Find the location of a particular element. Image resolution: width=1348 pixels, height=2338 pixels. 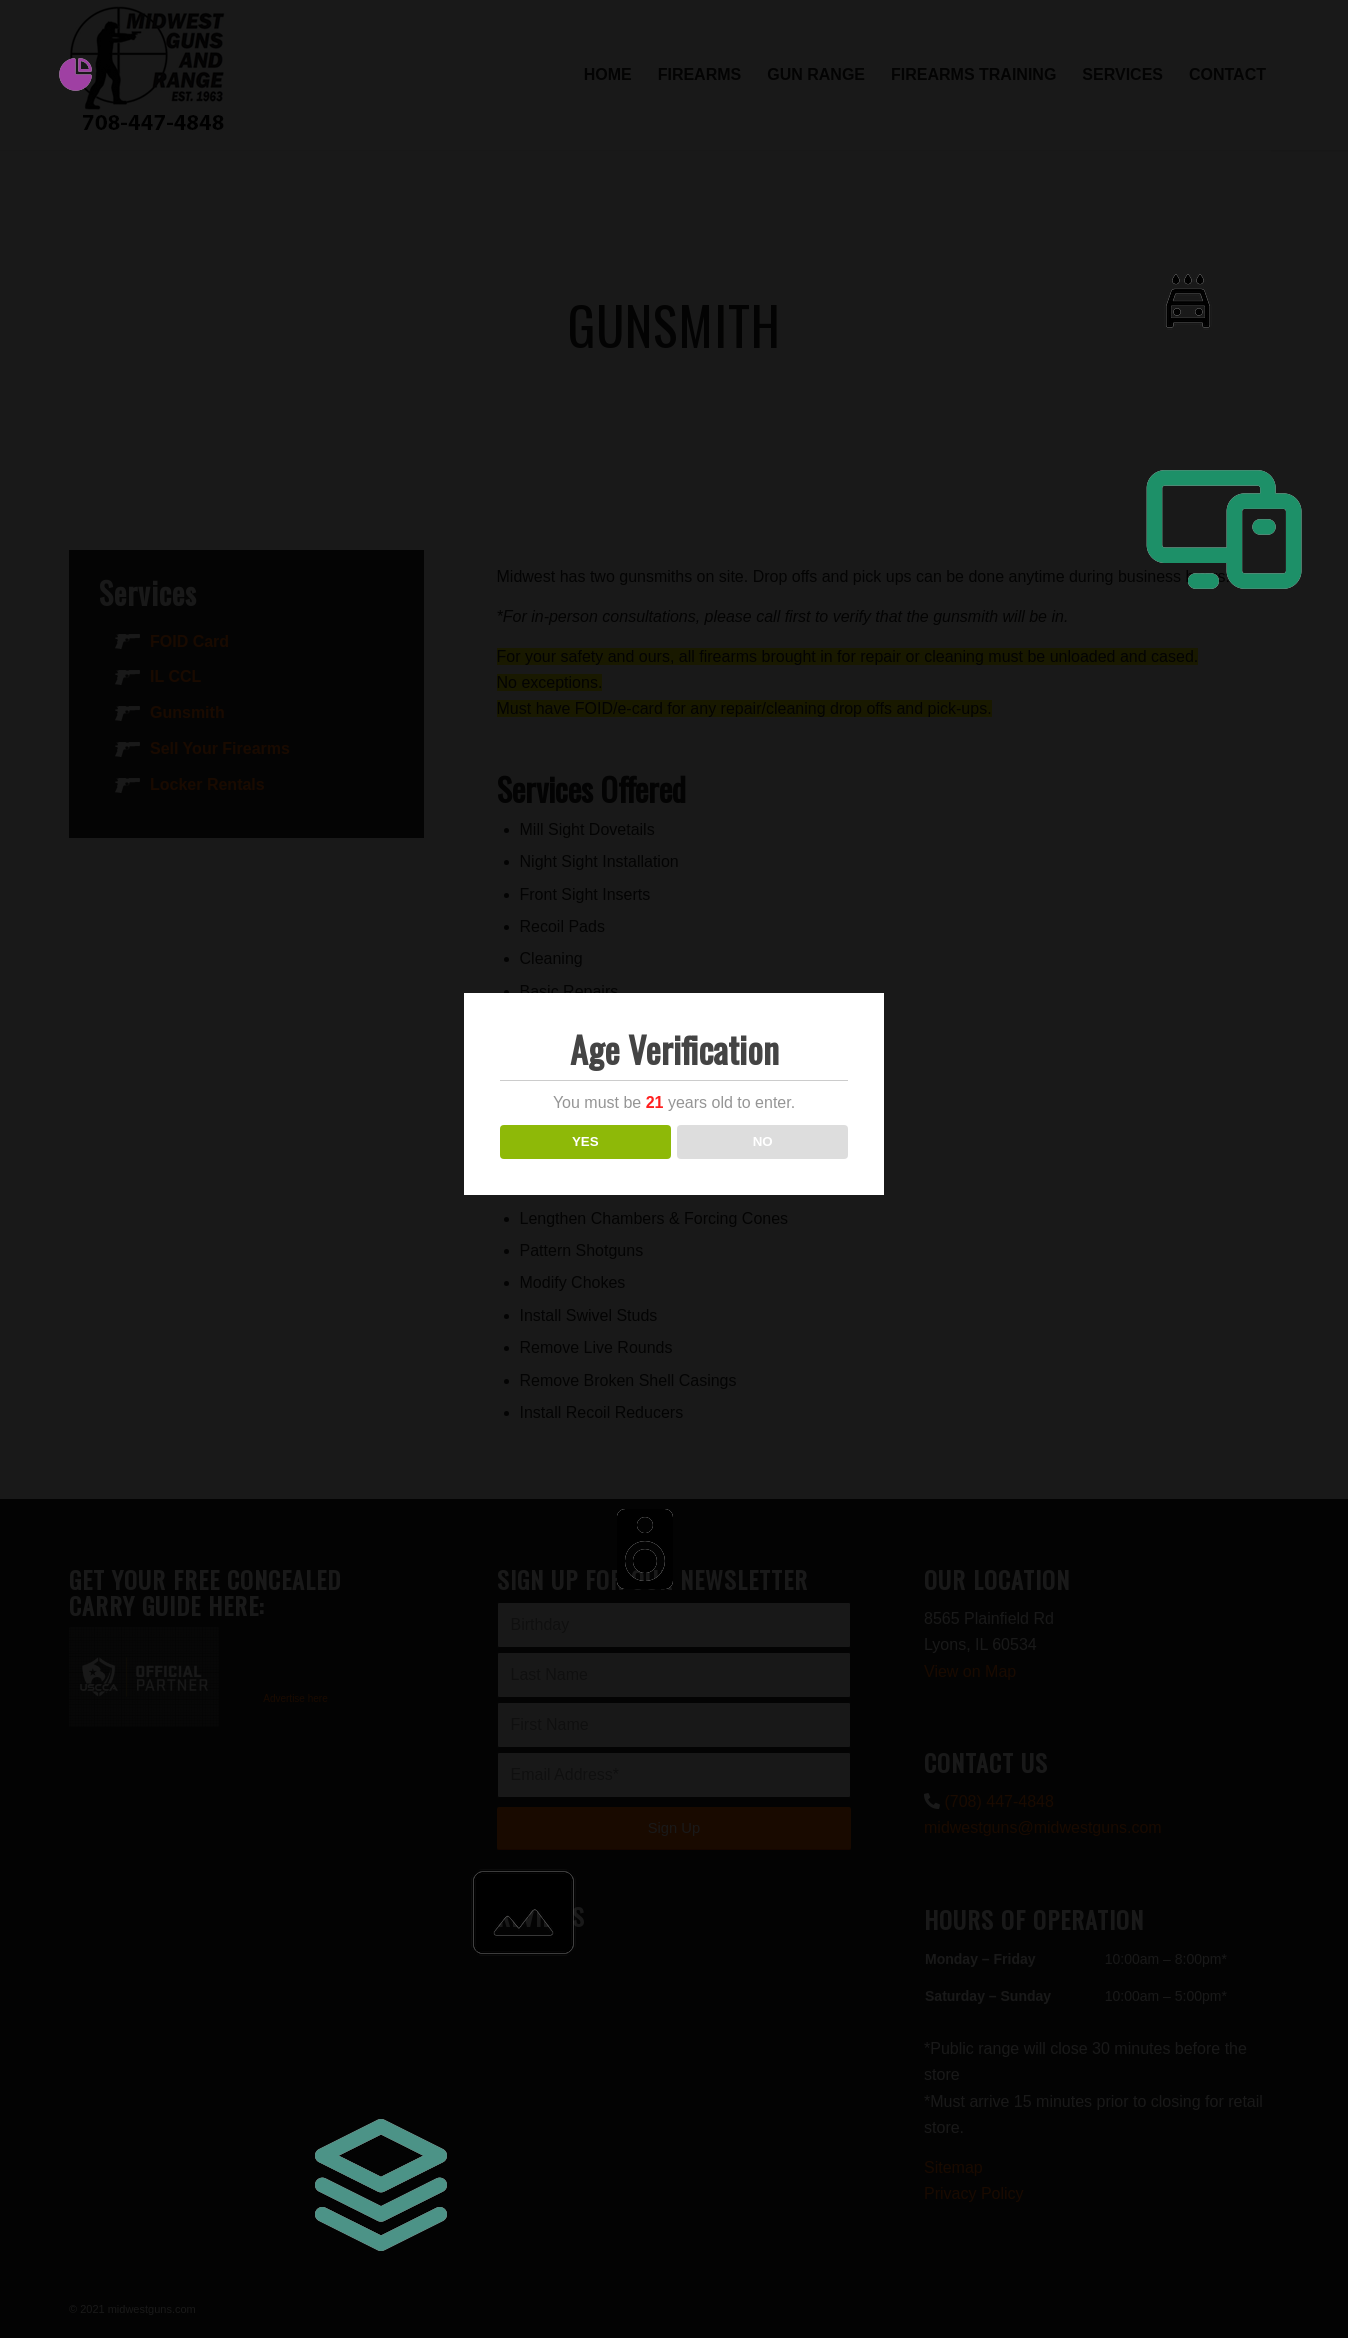

adjust speaker or audio output settings is located at coordinates (645, 1549).